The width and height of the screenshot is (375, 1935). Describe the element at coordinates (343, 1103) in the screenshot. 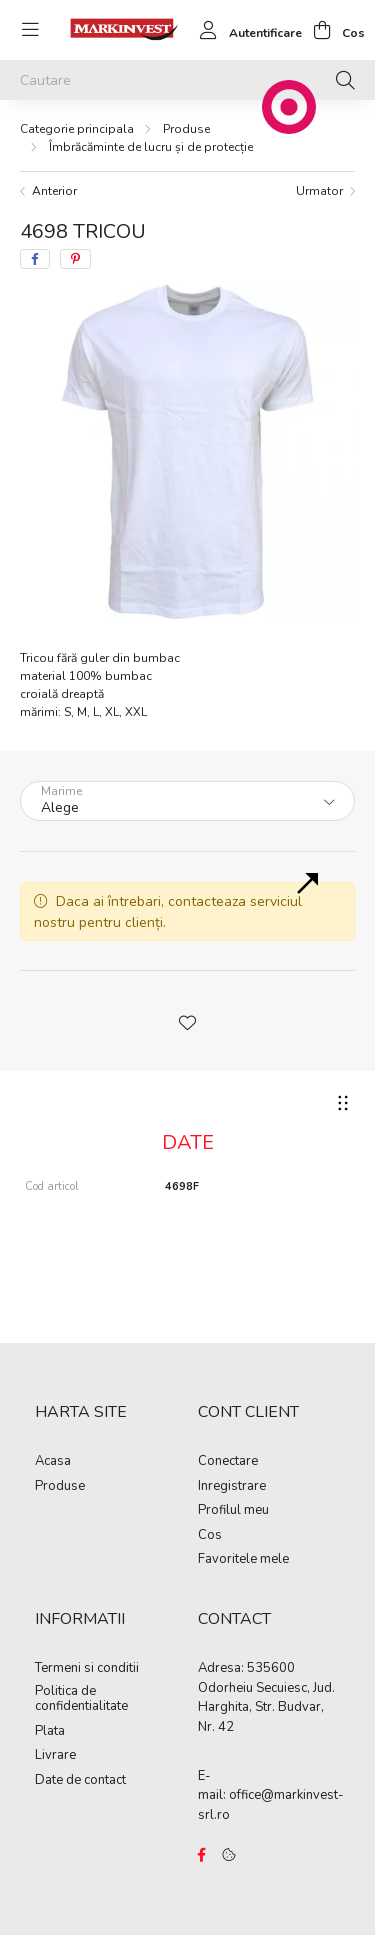

I see `drag to reorder this item` at that location.